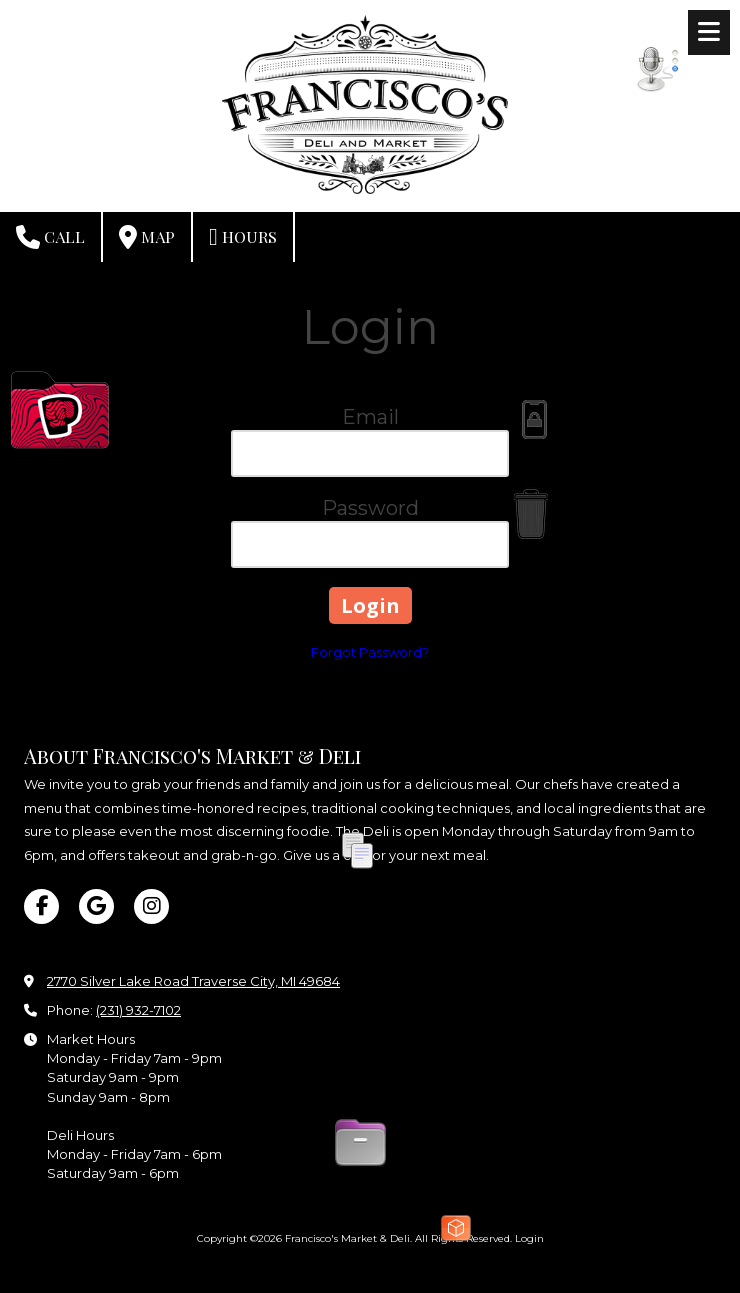  I want to click on open the file manager application, so click(360, 1142).